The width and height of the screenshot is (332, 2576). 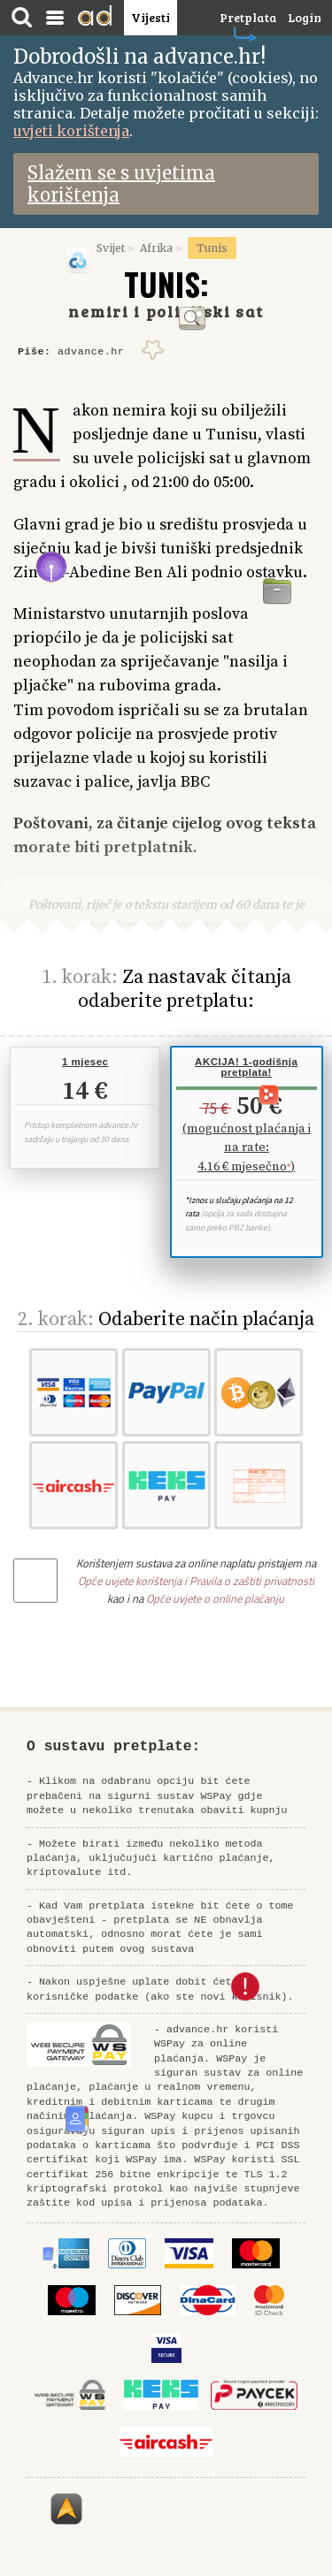 I want to click on open rclone browser for cloud storage management, so click(x=78, y=260).